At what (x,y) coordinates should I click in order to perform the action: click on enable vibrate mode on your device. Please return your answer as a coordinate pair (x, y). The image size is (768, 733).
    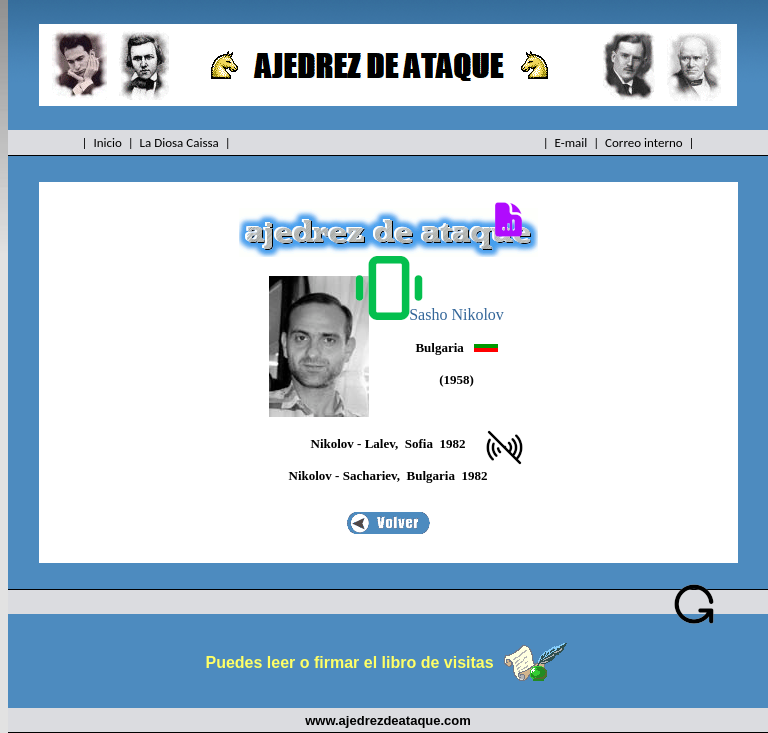
    Looking at the image, I should click on (389, 288).